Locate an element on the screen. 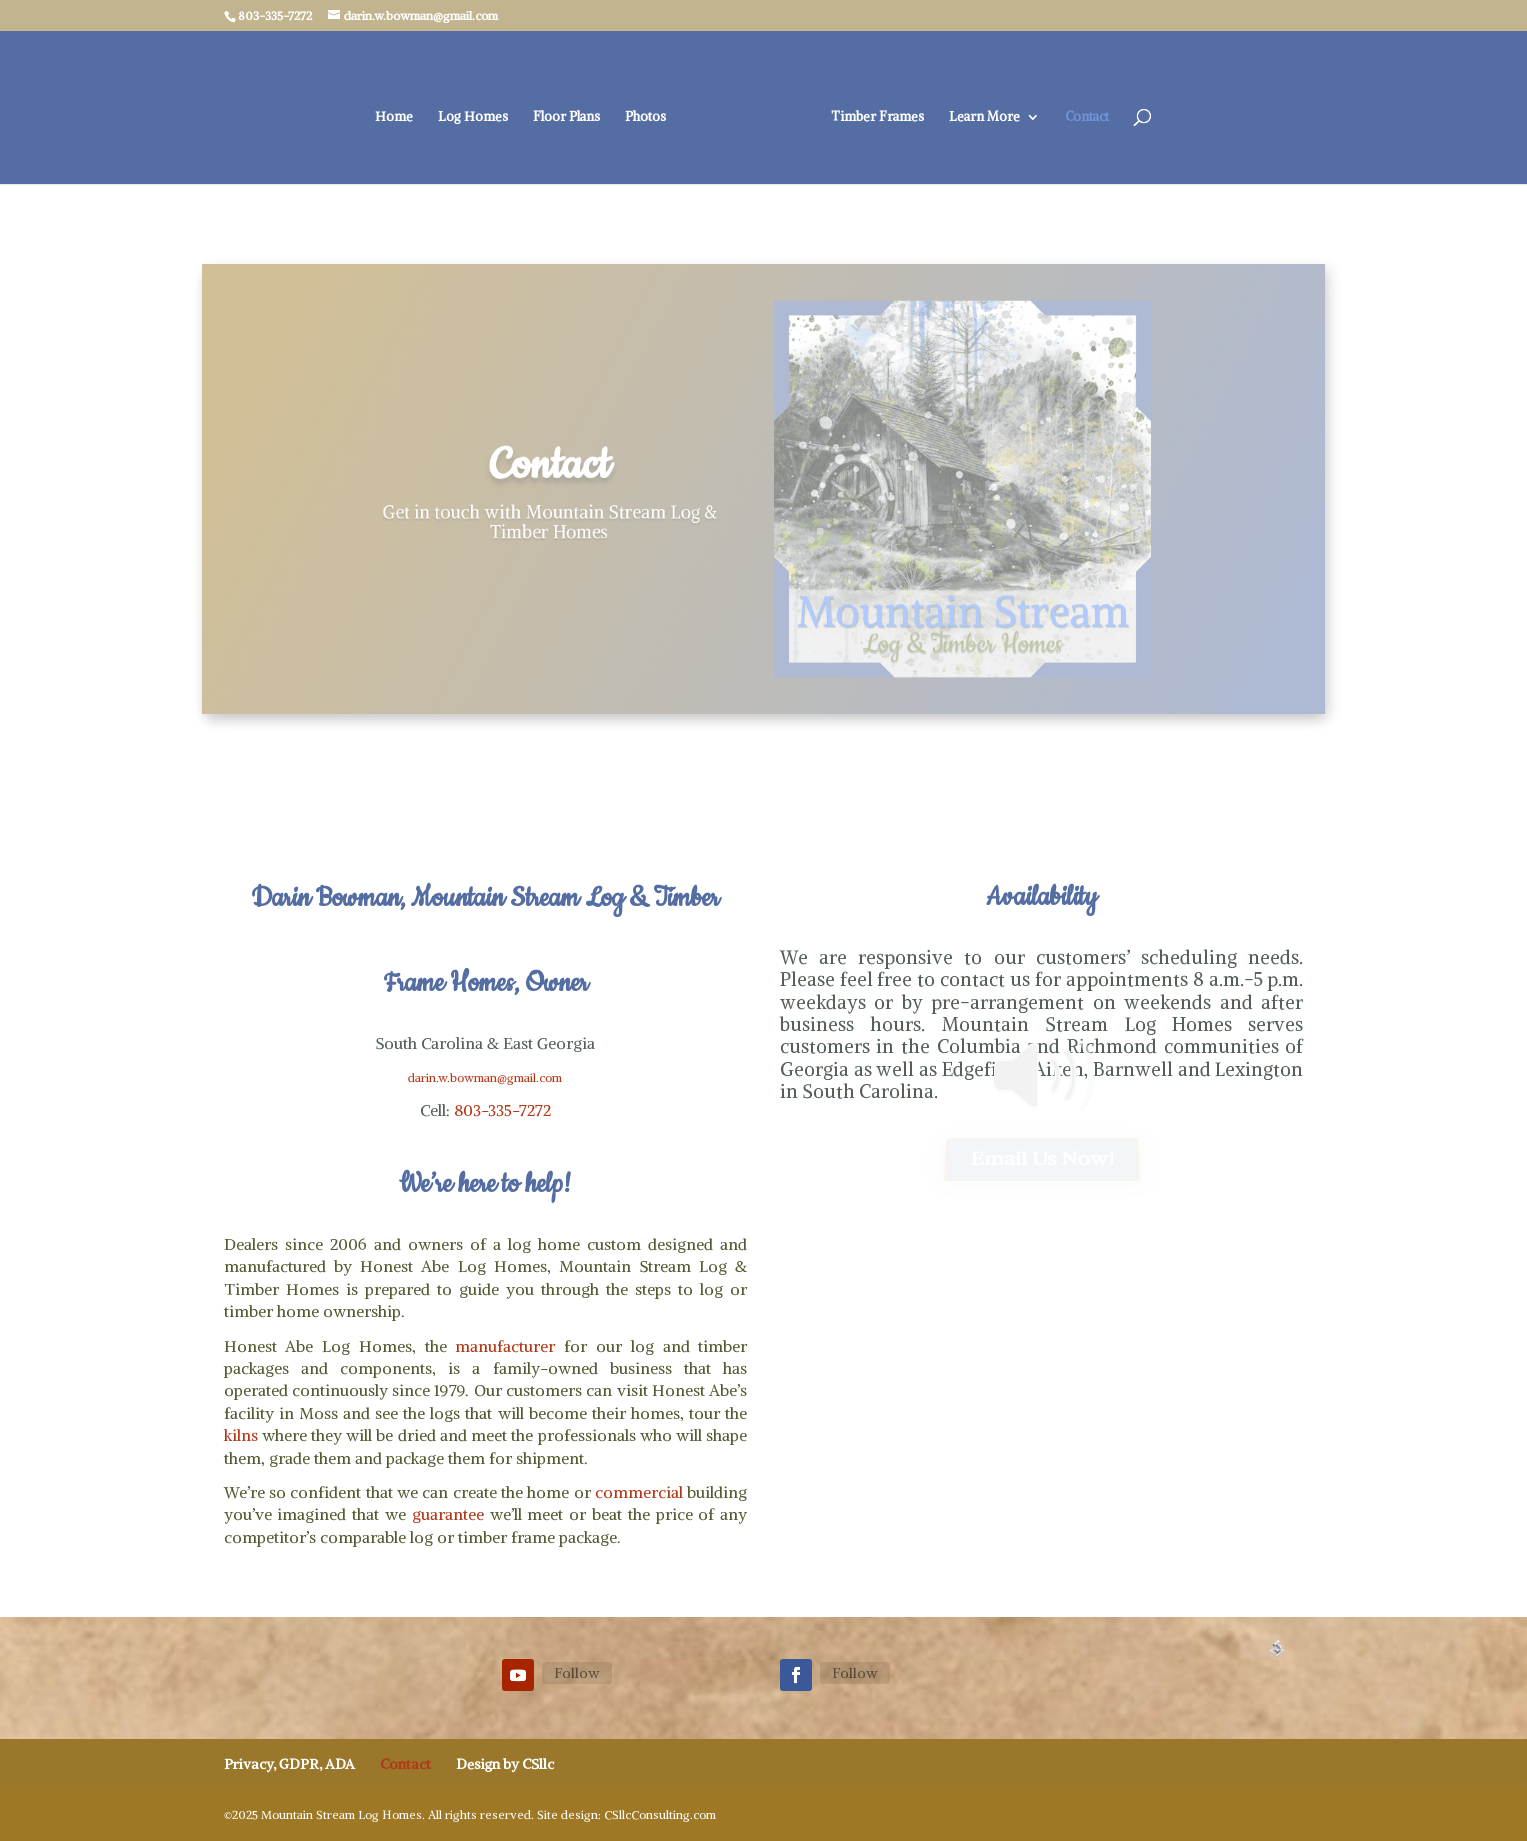 Image resolution: width=1527 pixels, height=1841 pixels. create a new script droplet in script editor is located at coordinates (1277, 1648).